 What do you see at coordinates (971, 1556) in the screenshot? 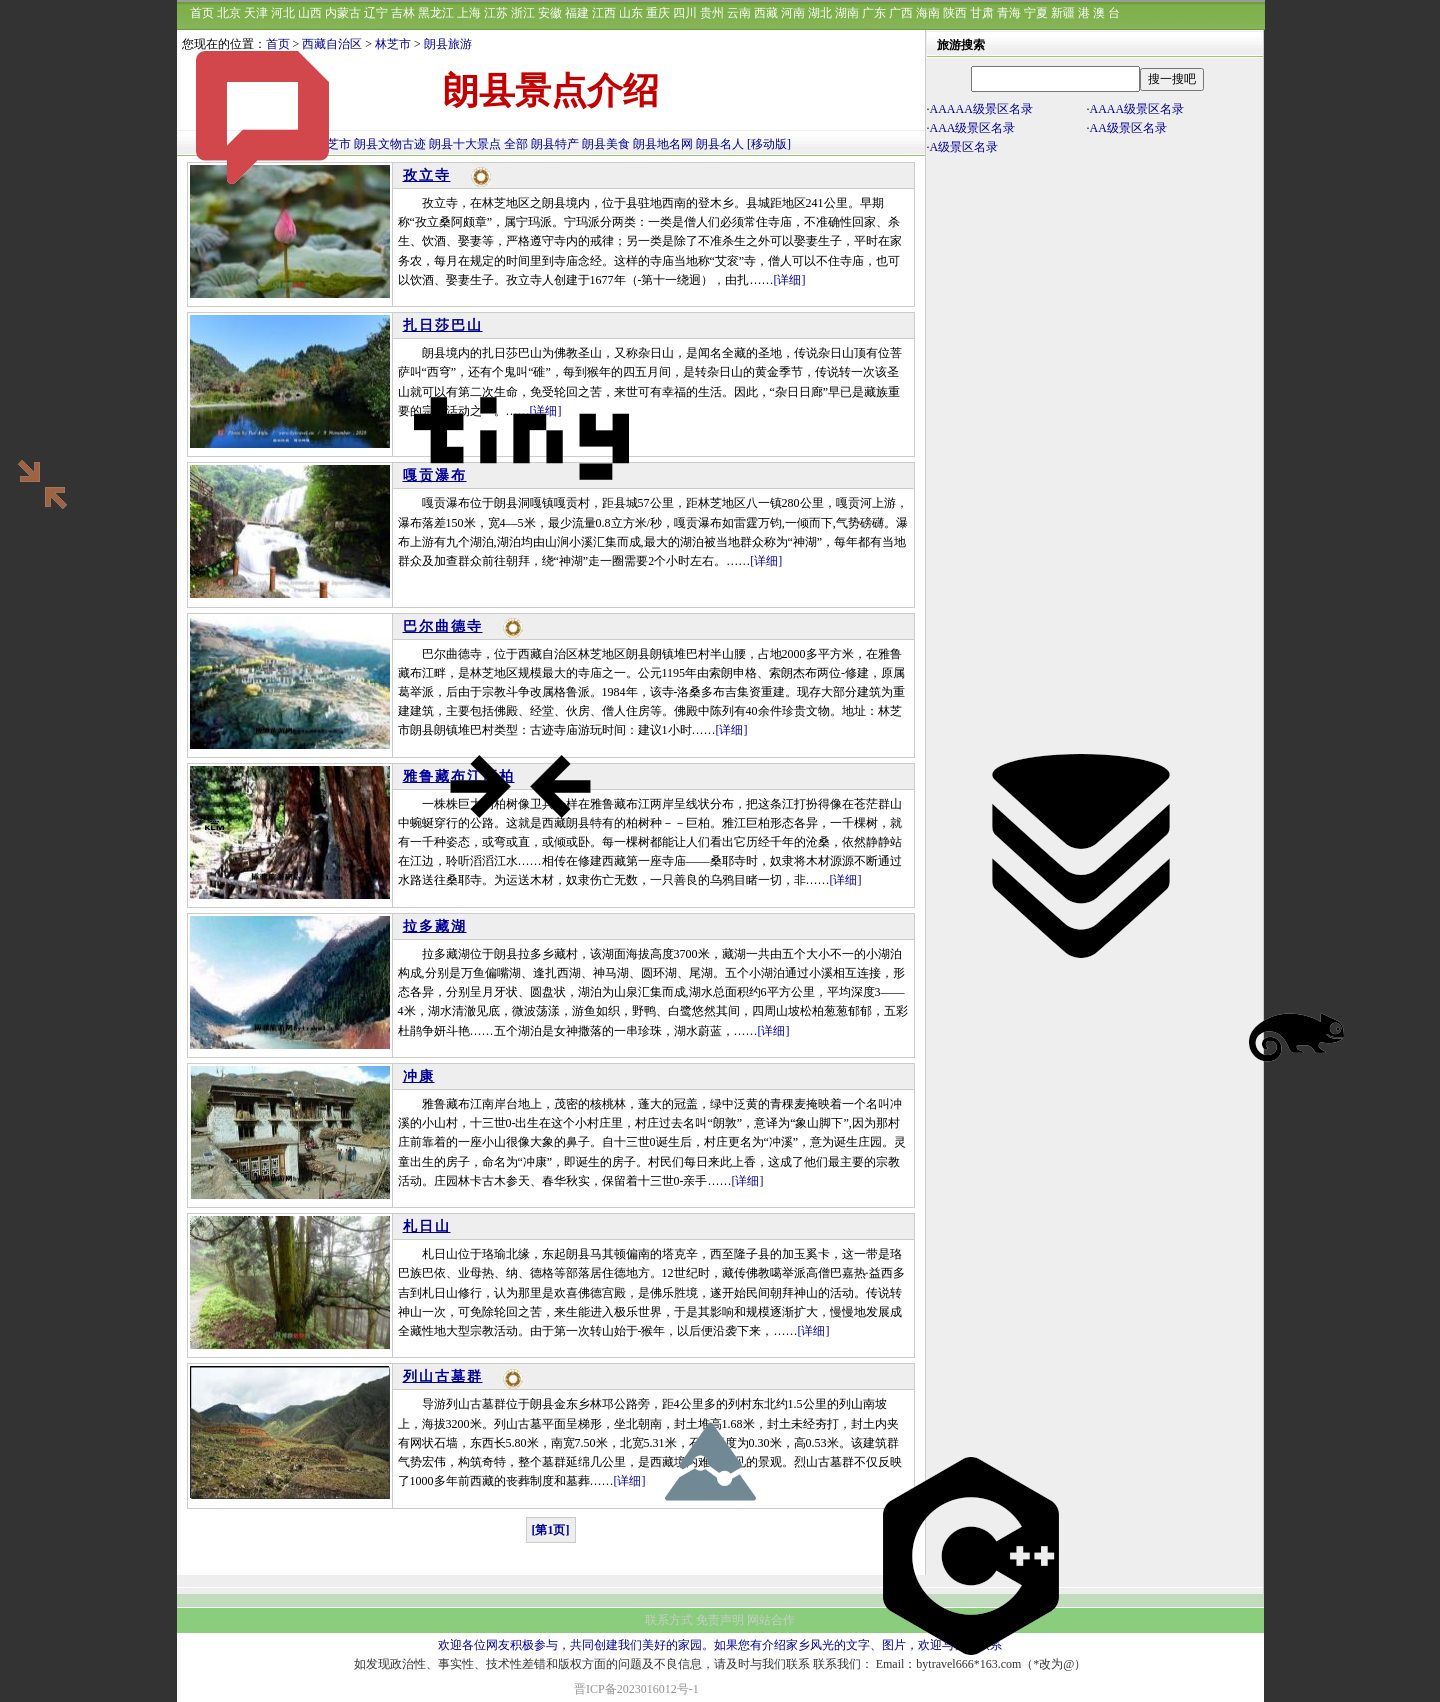
I see `indicates C++ programming language` at bounding box center [971, 1556].